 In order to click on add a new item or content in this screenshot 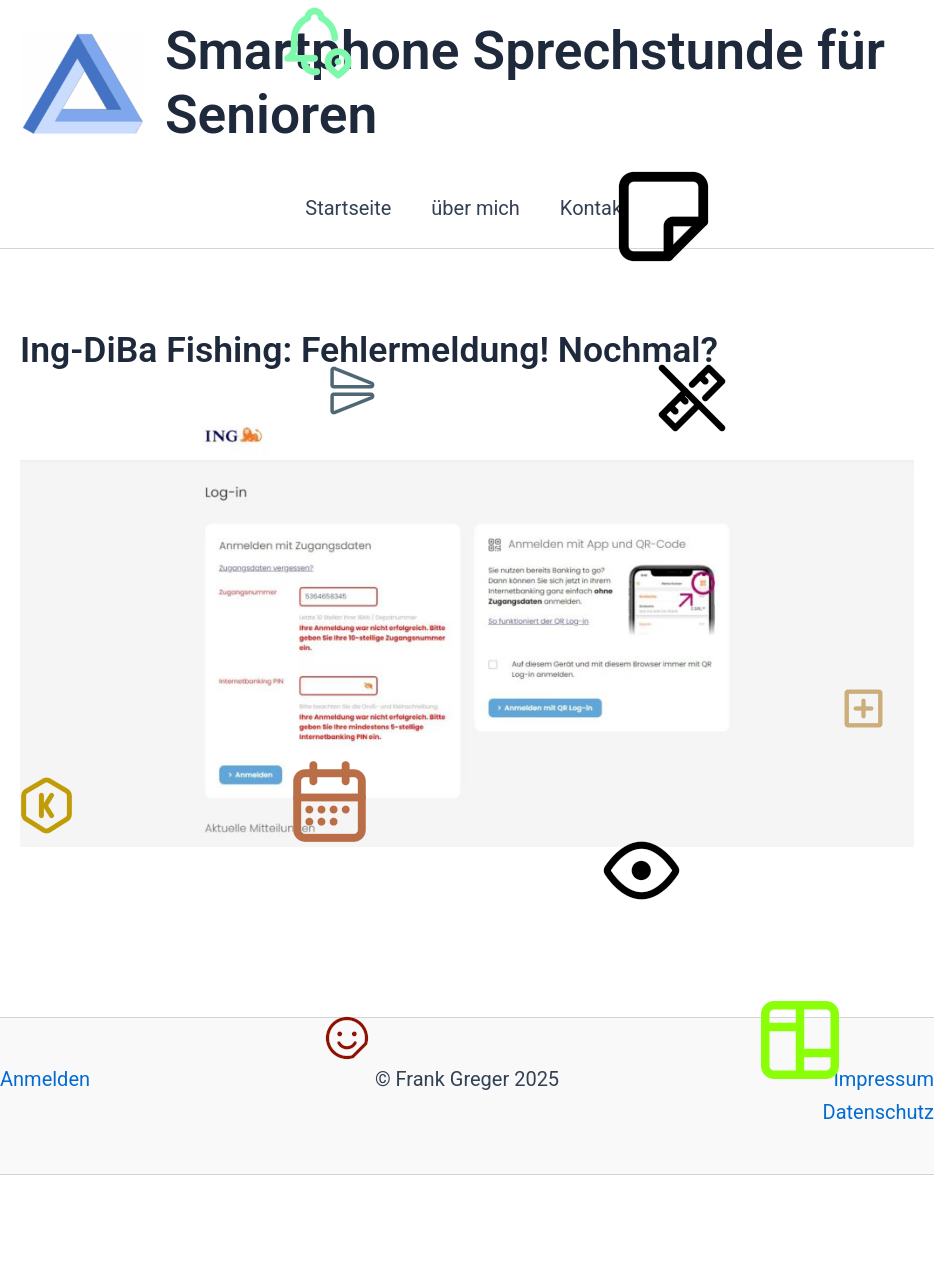, I will do `click(863, 708)`.